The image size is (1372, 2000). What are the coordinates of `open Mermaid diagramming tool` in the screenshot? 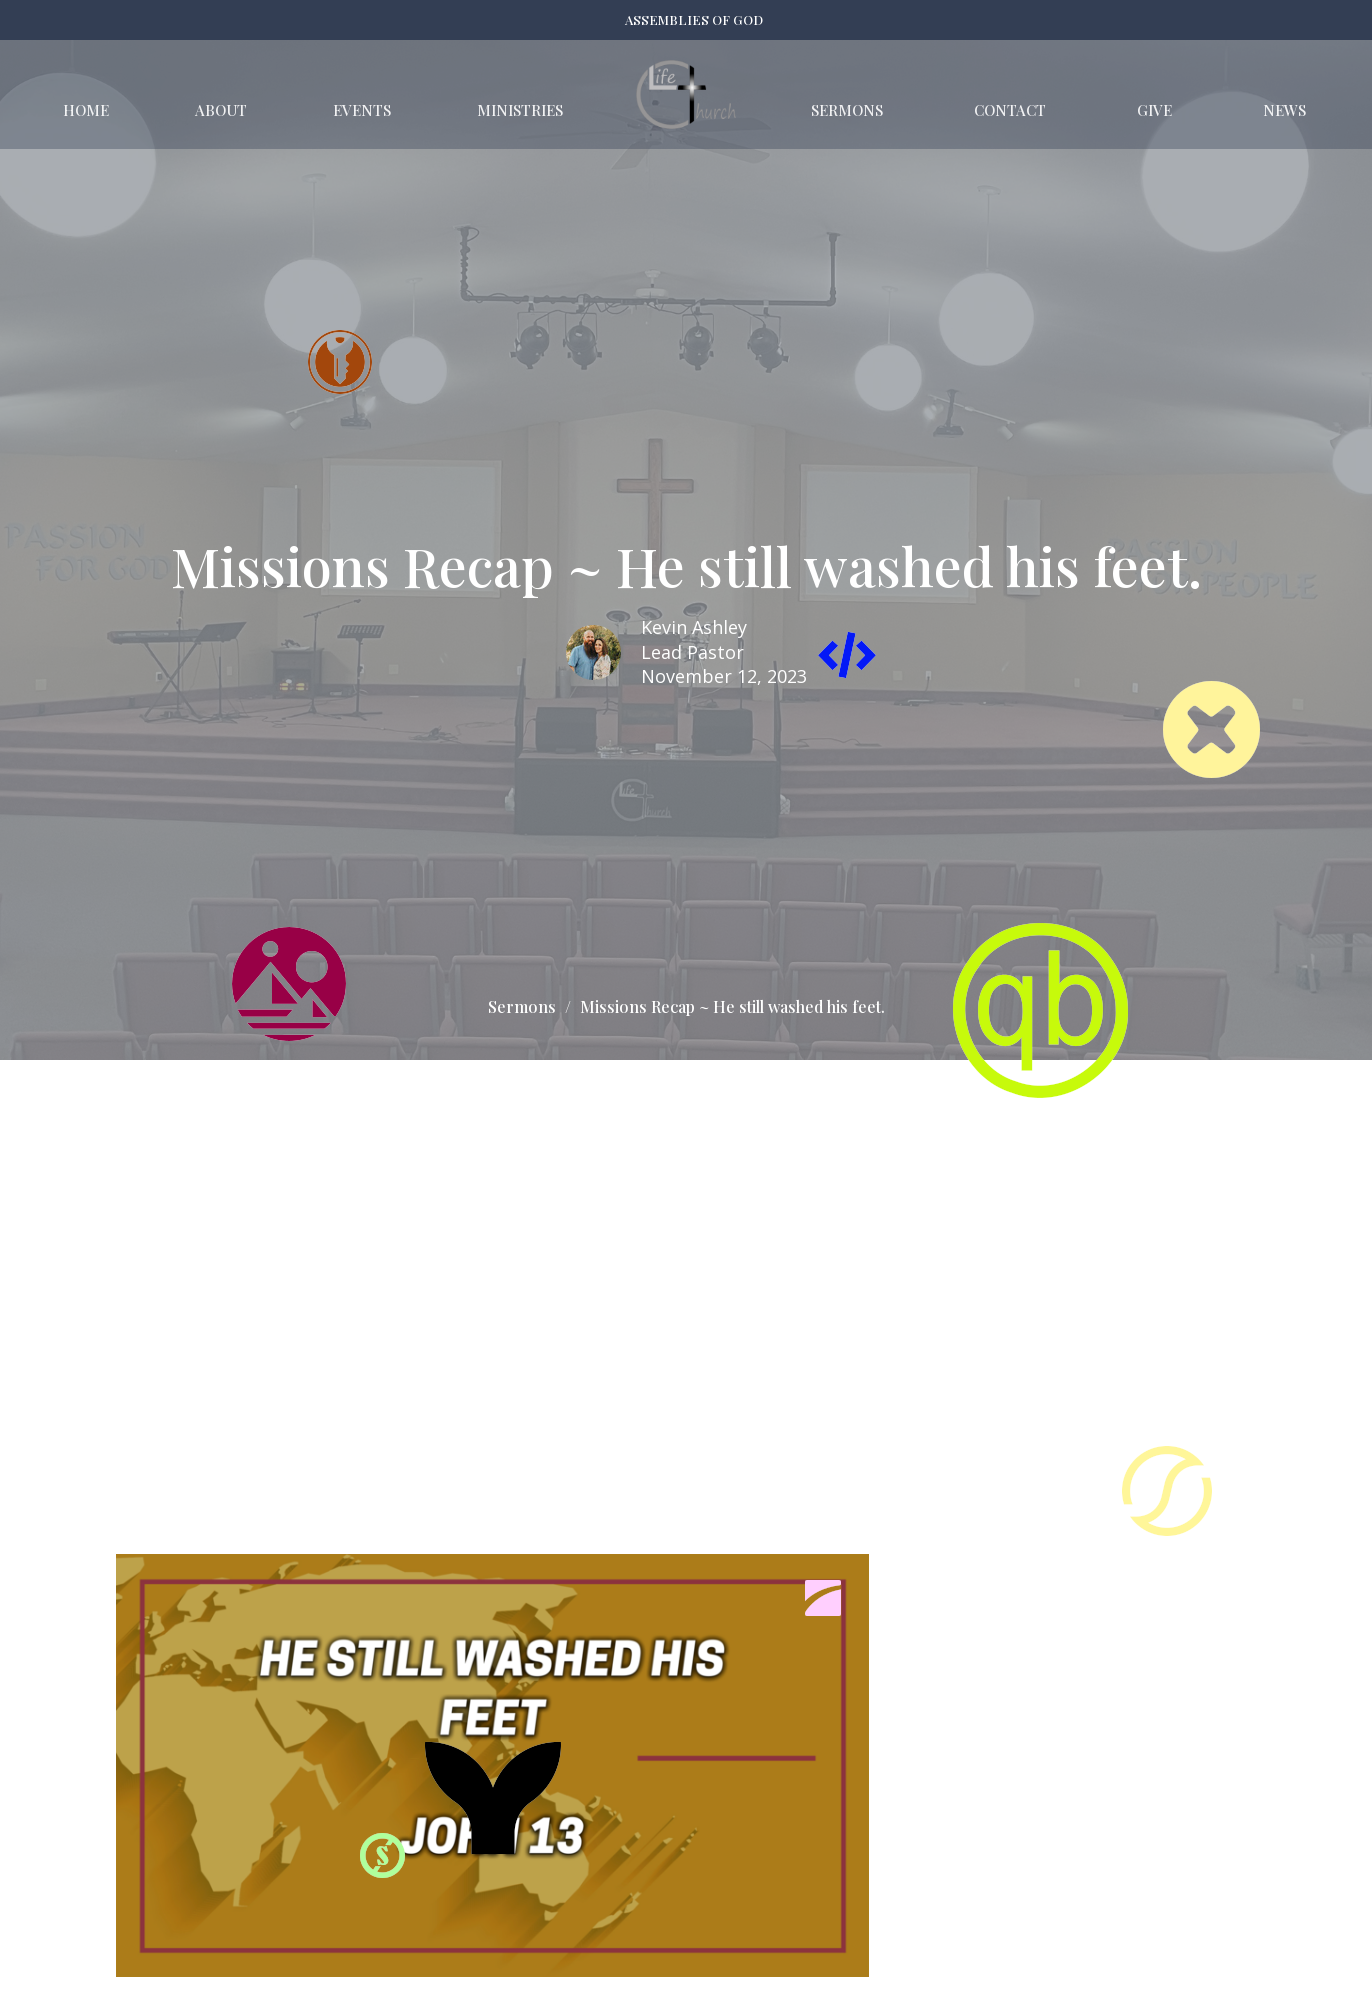 It's located at (493, 1798).